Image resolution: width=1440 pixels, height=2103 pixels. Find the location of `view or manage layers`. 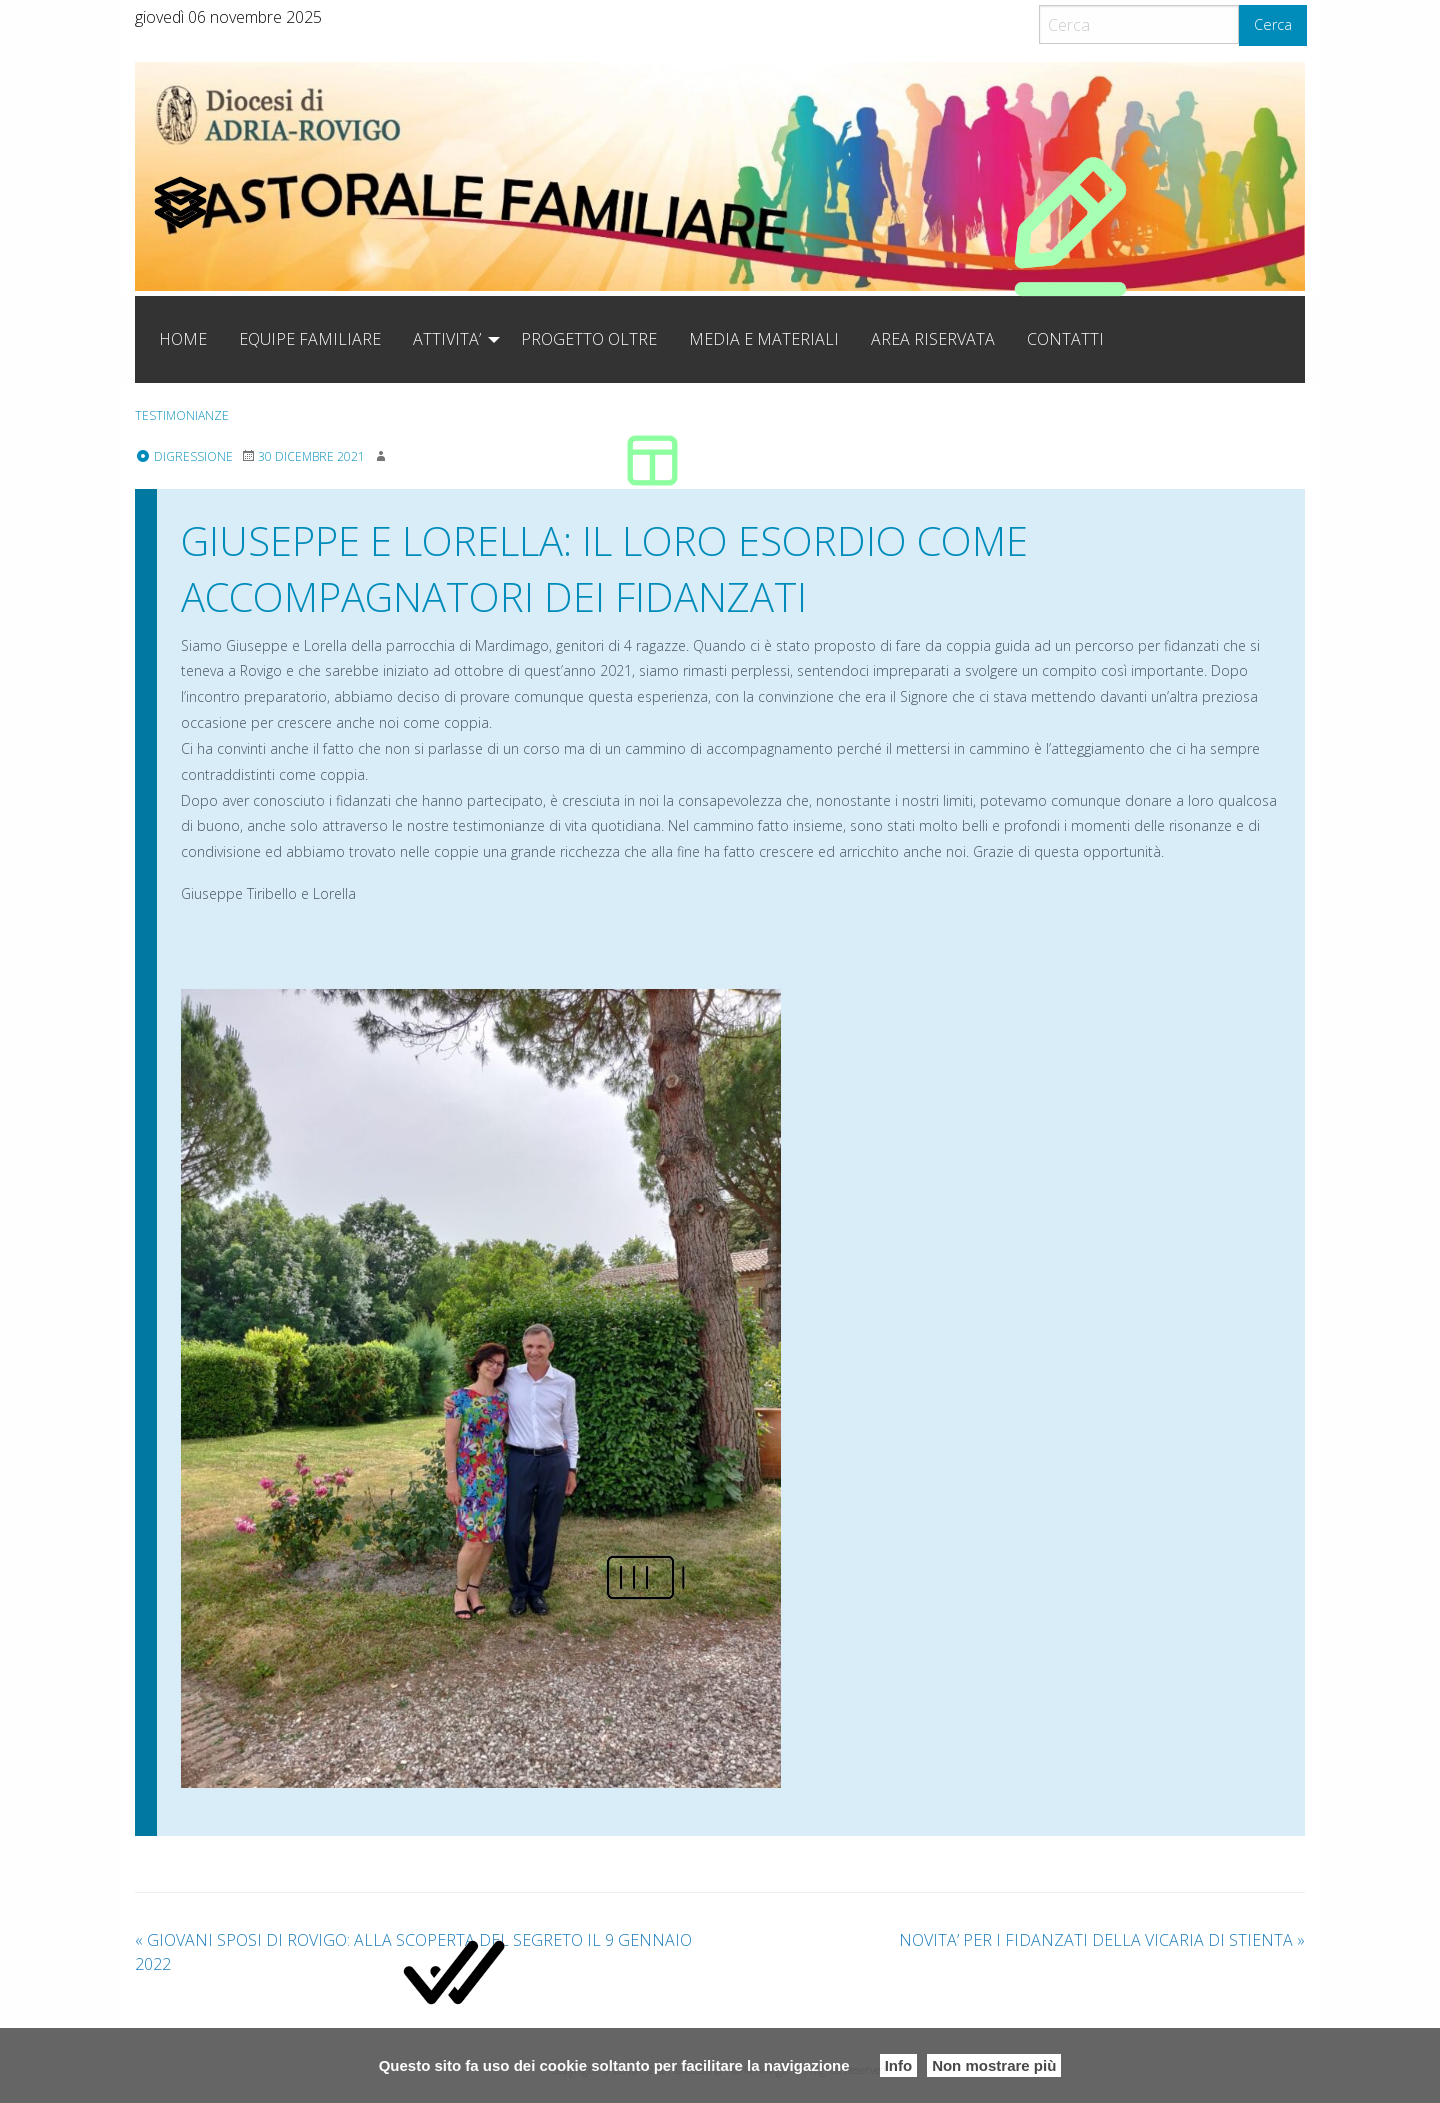

view or manage layers is located at coordinates (180, 202).